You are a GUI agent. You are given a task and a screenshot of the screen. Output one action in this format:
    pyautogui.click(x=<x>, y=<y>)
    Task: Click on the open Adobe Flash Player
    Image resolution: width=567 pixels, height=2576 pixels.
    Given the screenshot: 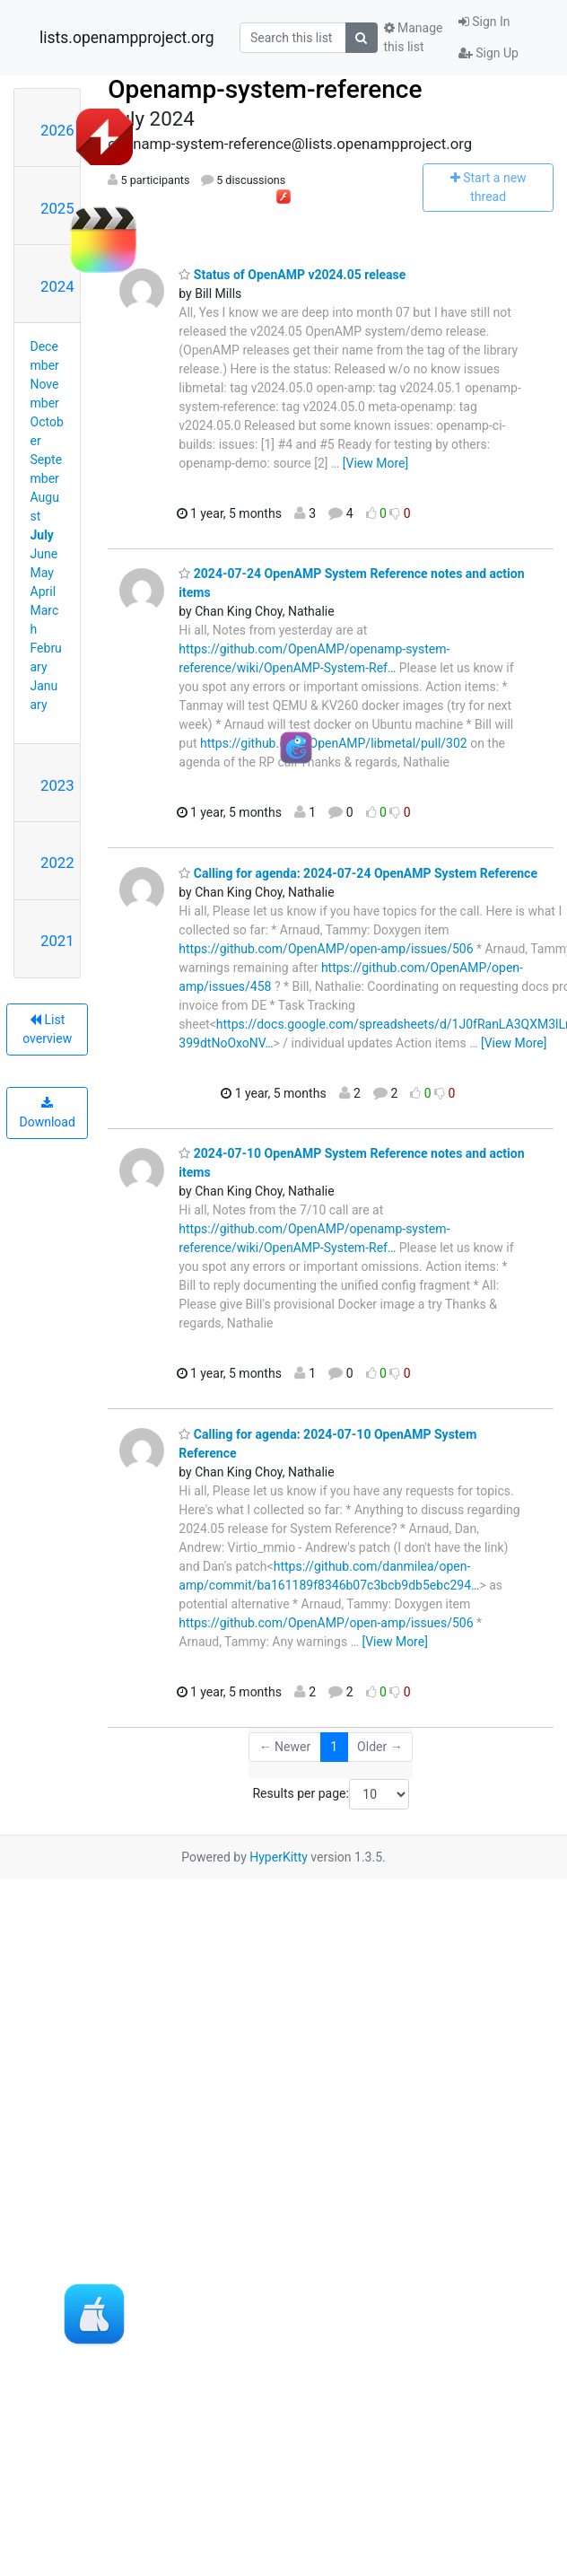 What is the action you would take?
    pyautogui.click(x=284, y=197)
    